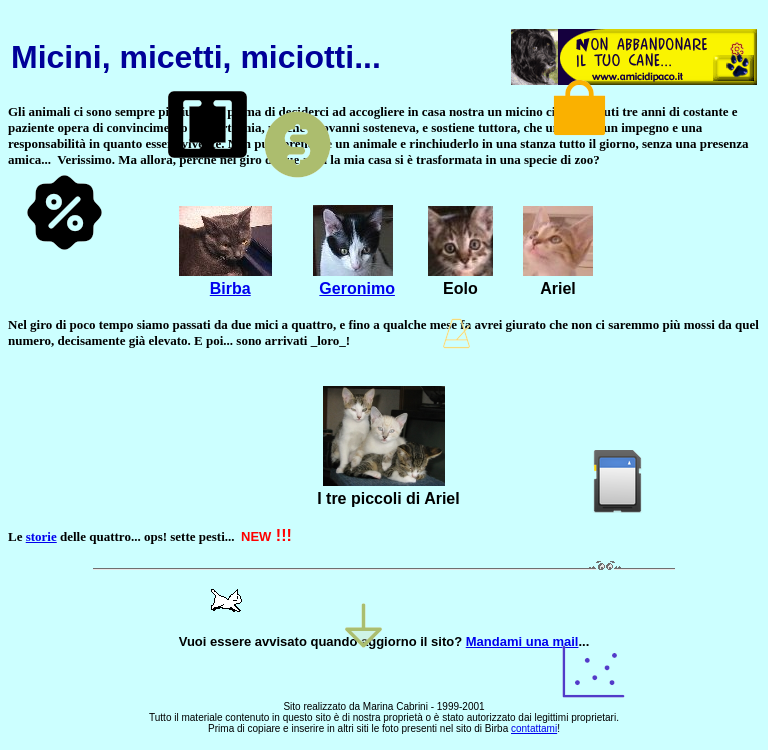 This screenshot has height=750, width=768. I want to click on view your shopping bag, so click(579, 107).